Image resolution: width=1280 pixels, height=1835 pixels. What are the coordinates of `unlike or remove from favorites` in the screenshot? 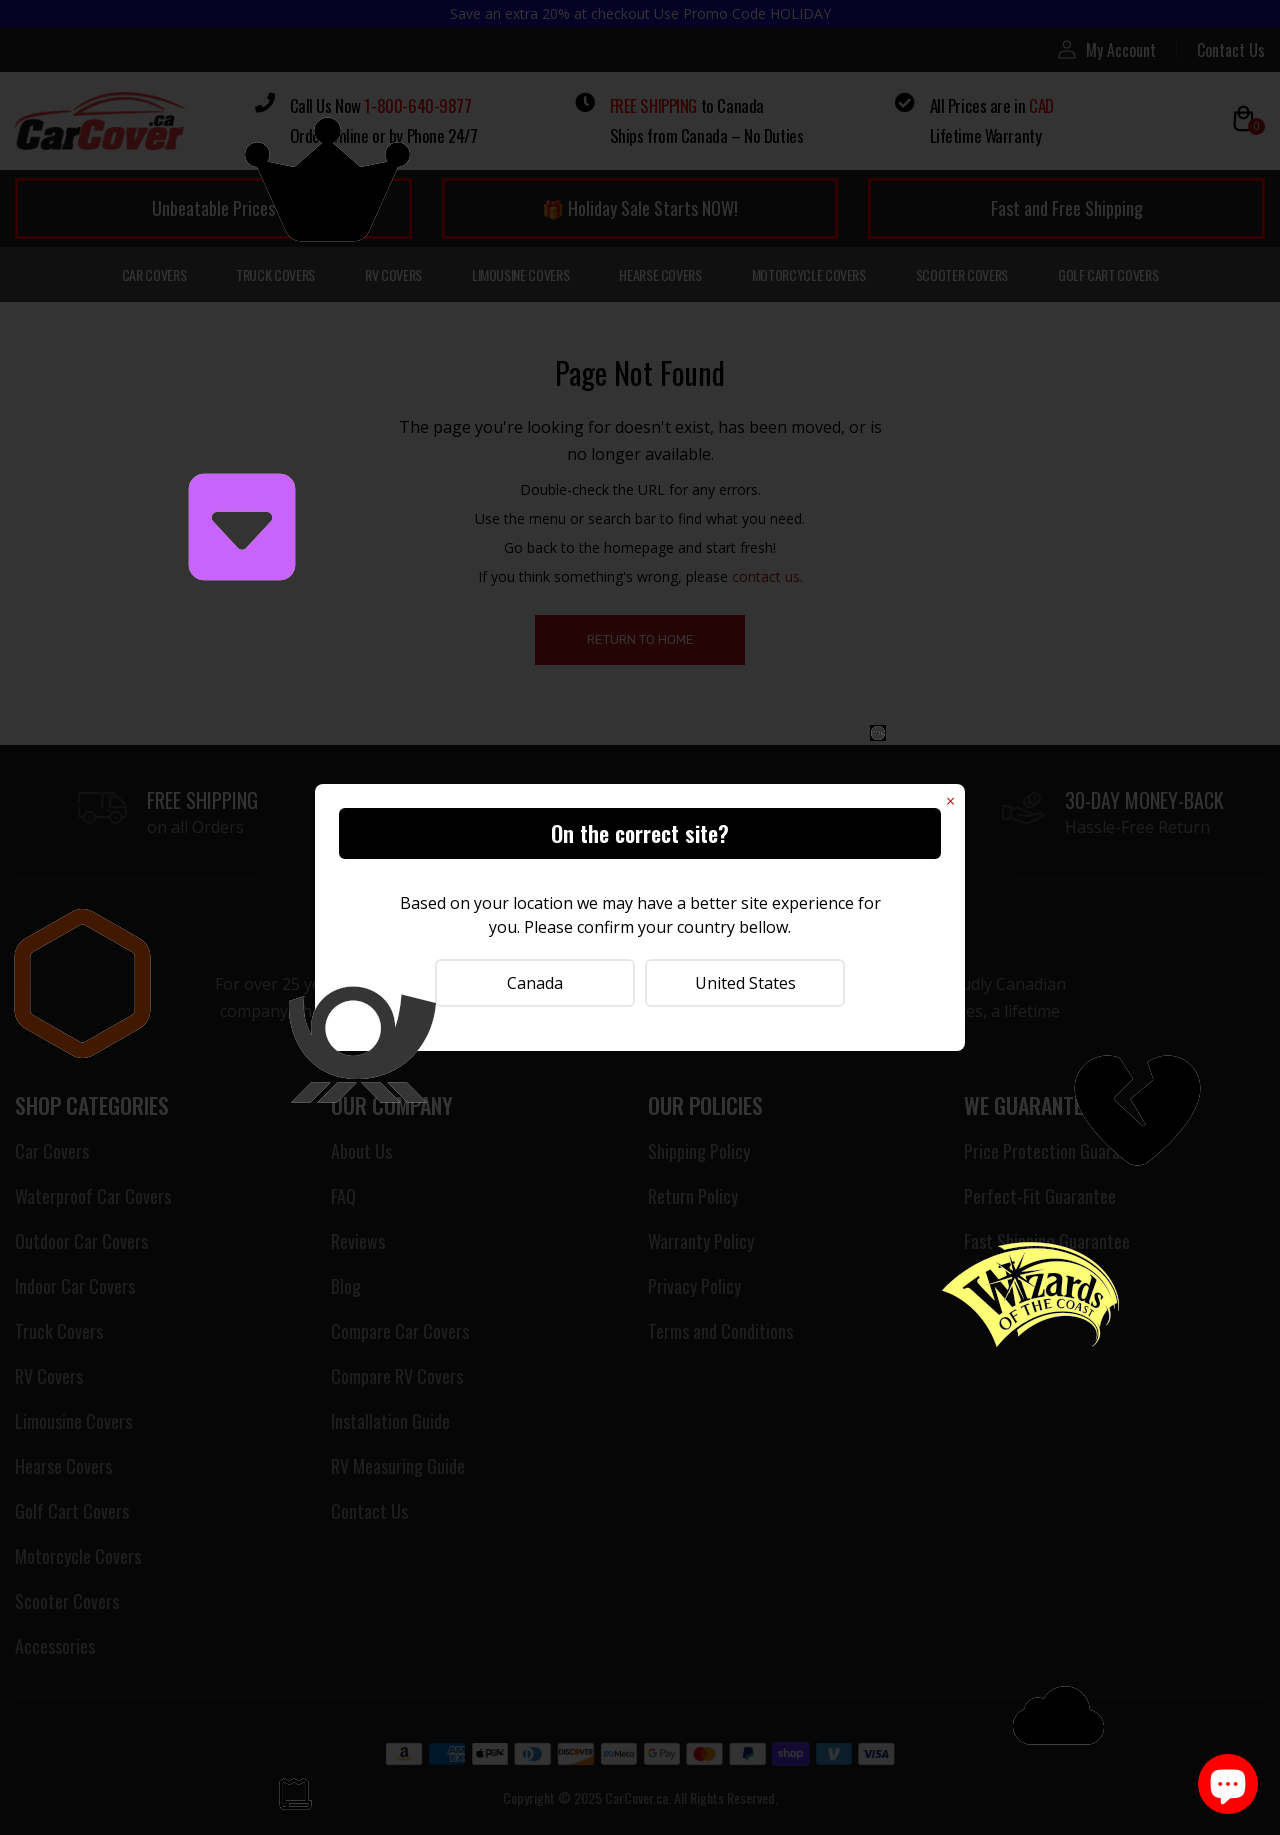 It's located at (1137, 1110).